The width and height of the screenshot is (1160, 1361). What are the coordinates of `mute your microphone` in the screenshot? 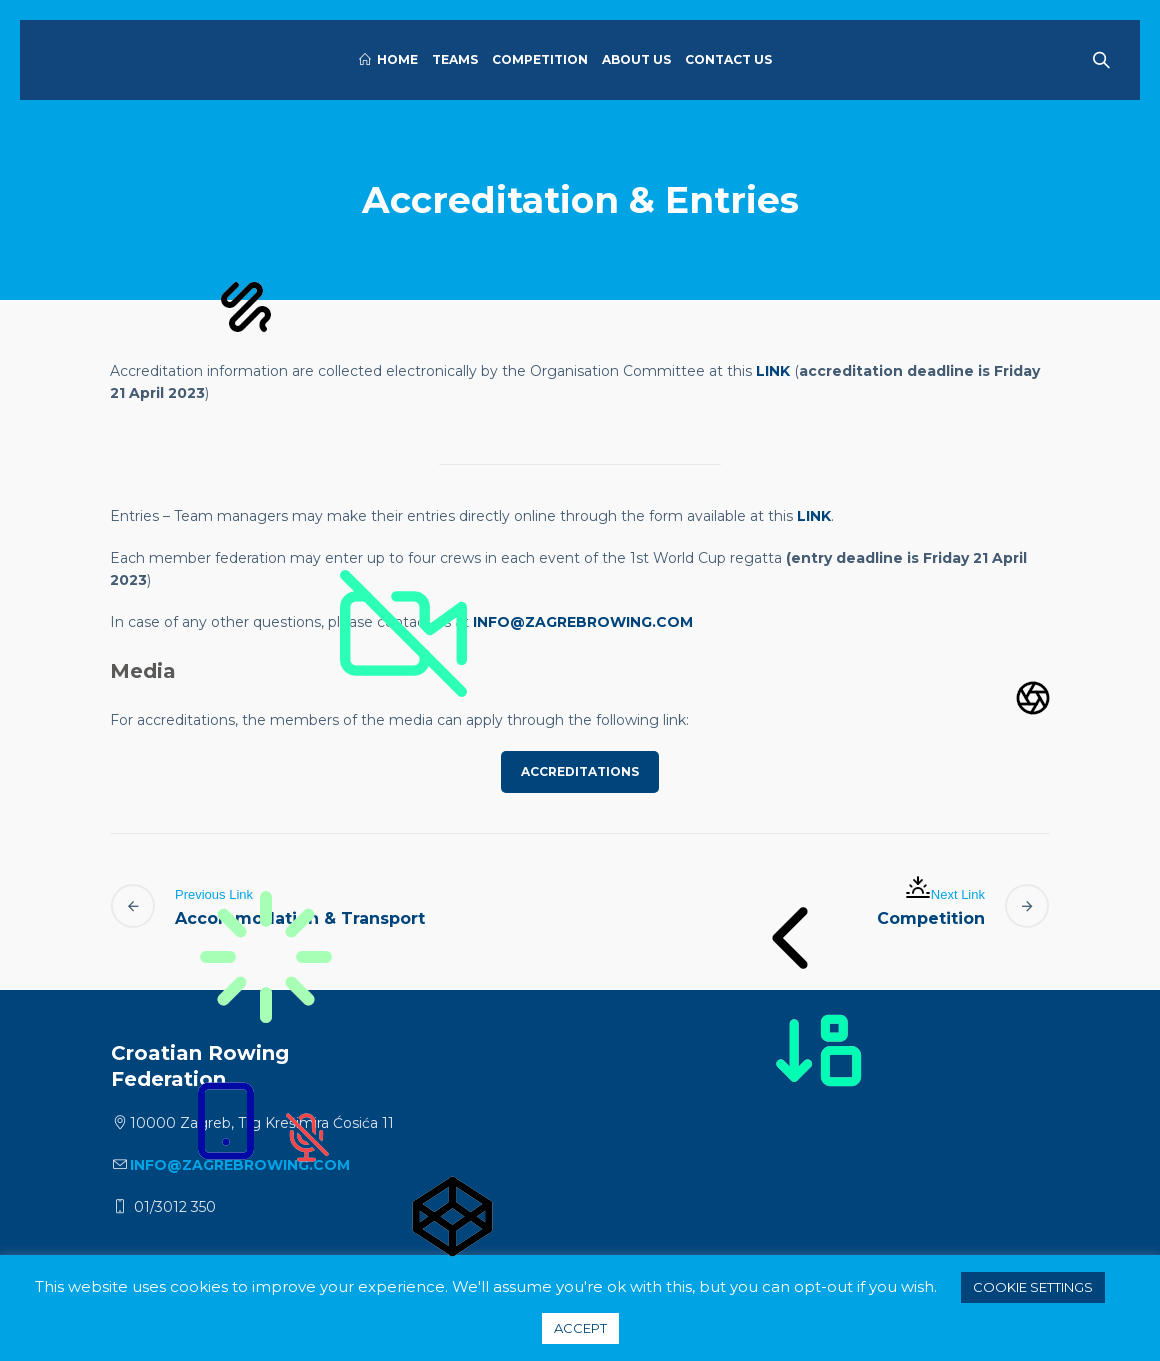 It's located at (306, 1137).